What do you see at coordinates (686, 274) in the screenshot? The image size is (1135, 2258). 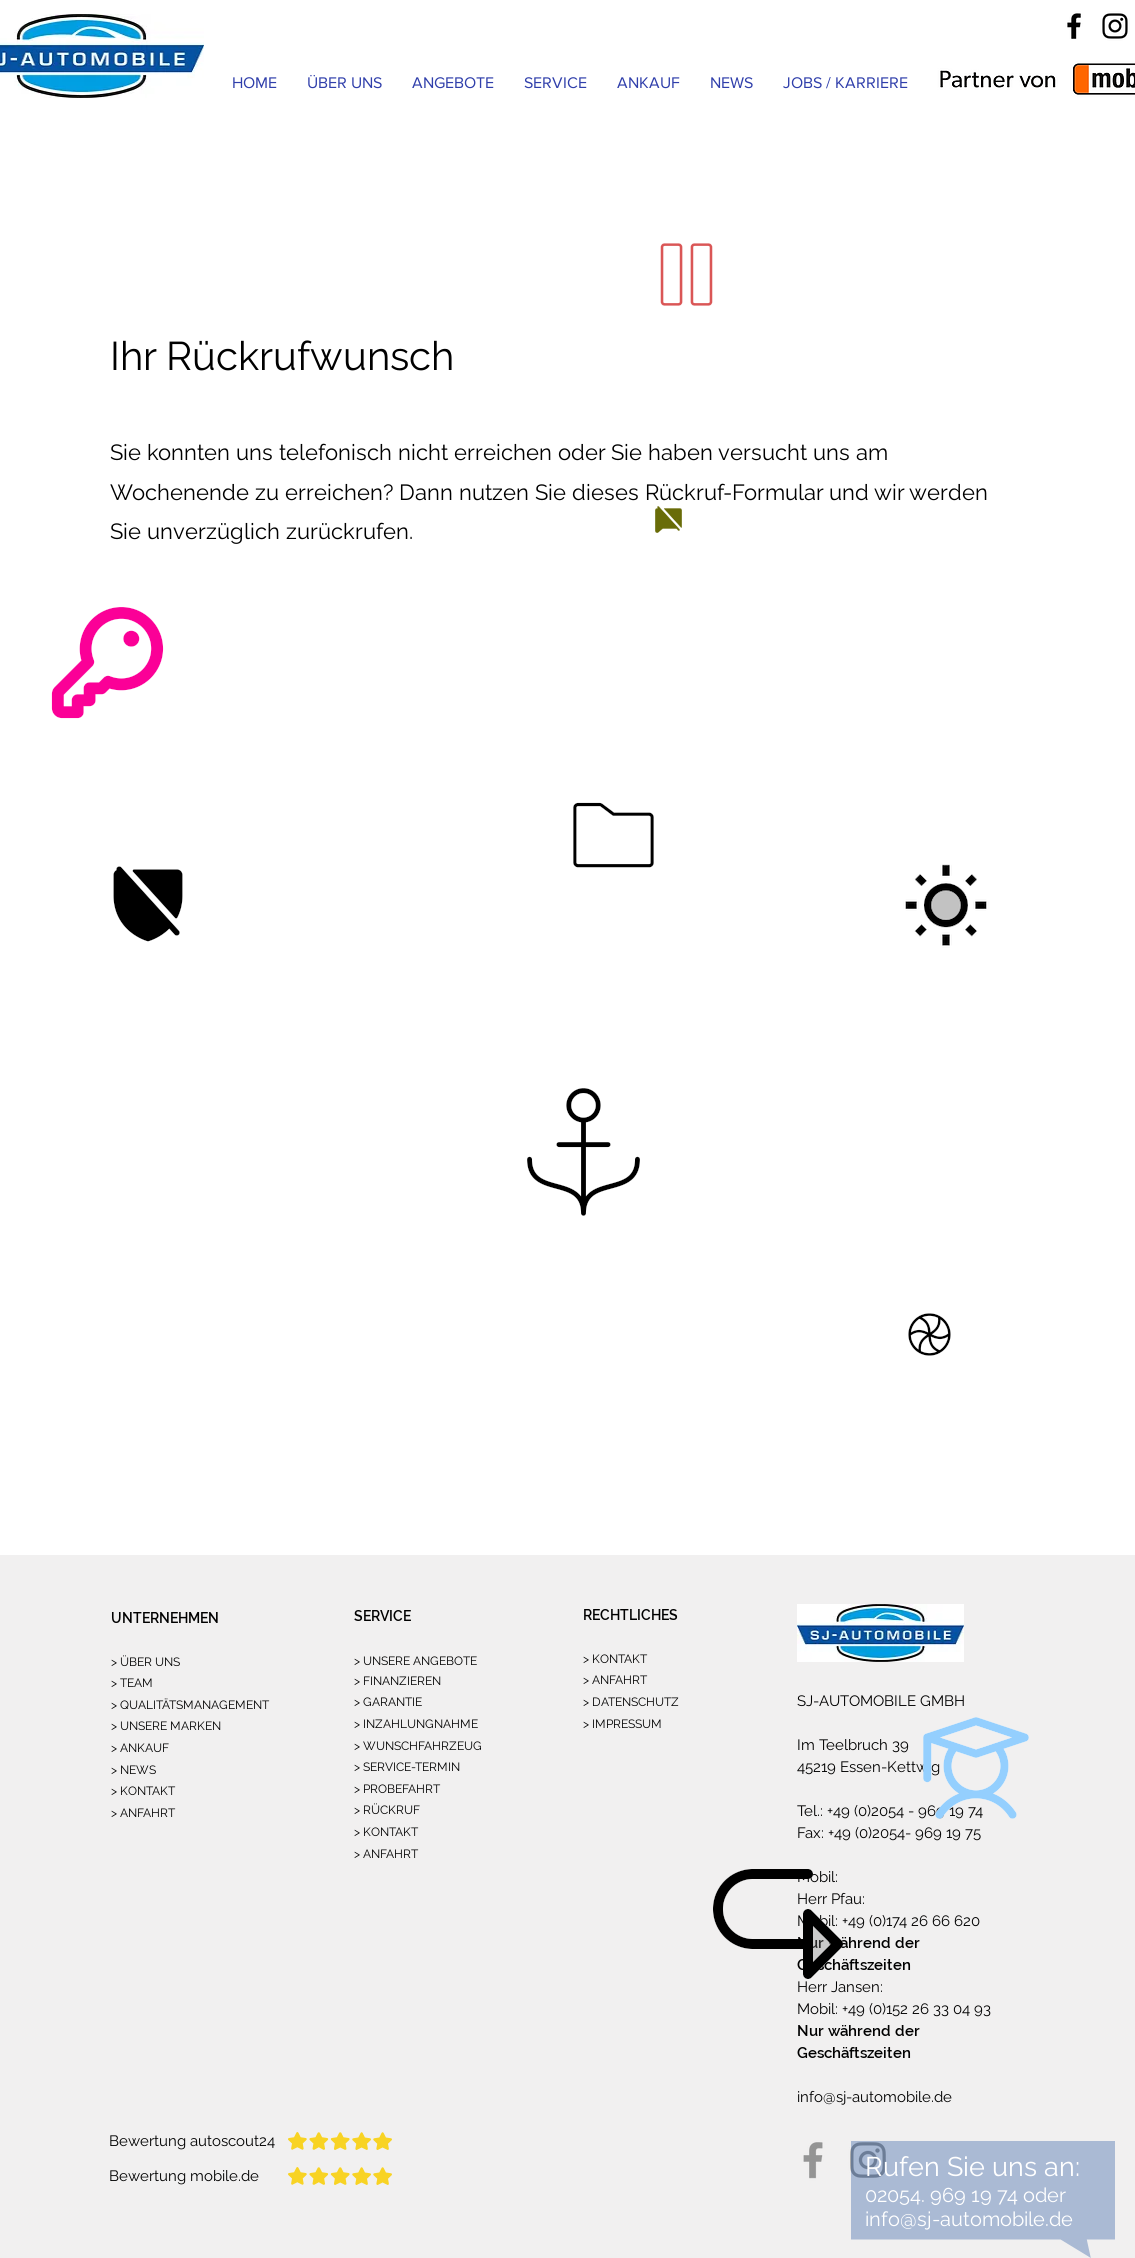 I see `switch to column view layout` at bounding box center [686, 274].